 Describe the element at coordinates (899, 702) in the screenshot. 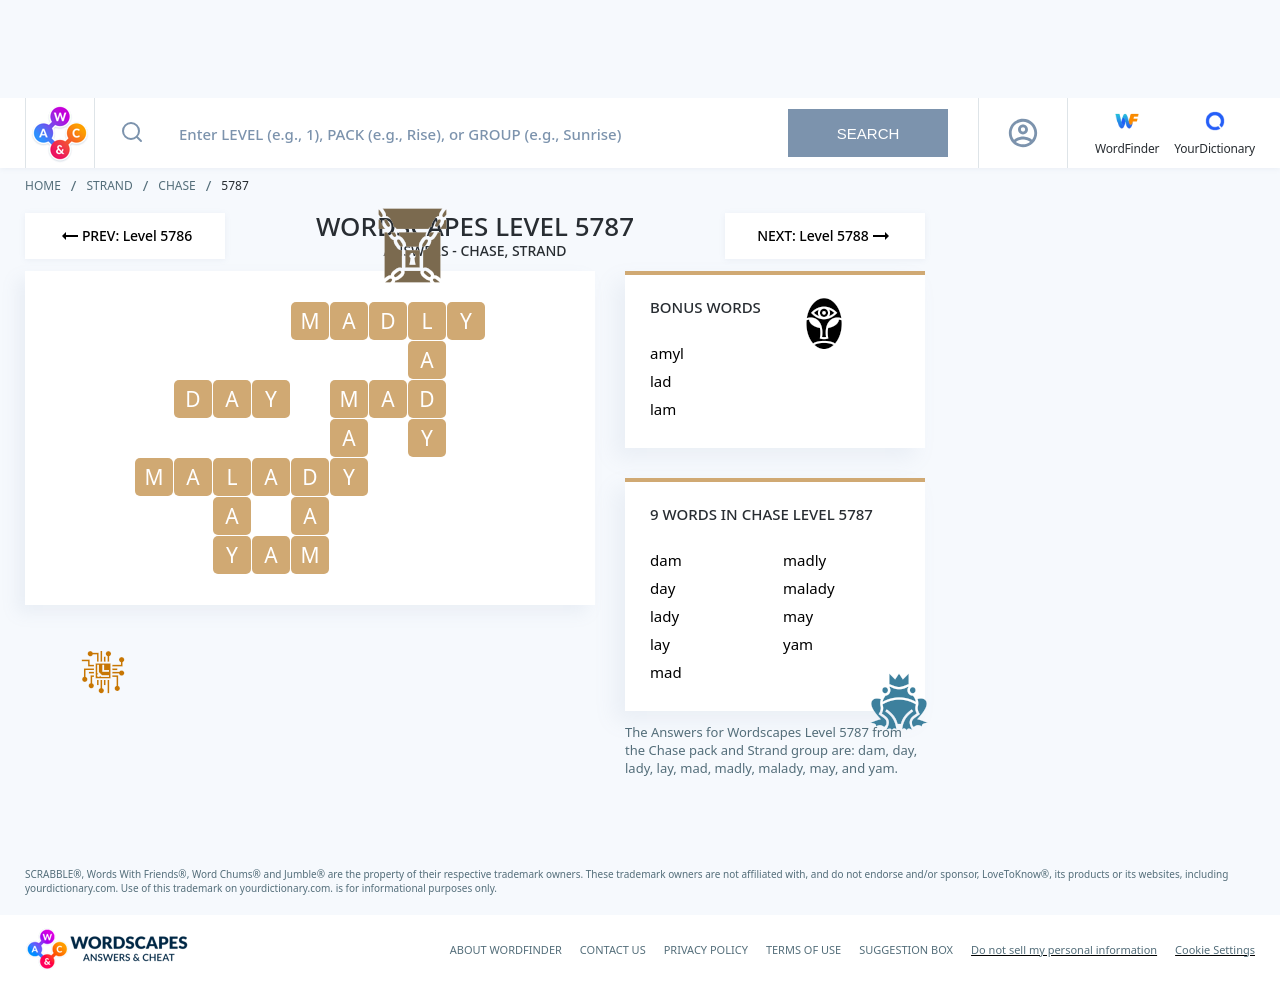

I see `select the frog prince character` at that location.